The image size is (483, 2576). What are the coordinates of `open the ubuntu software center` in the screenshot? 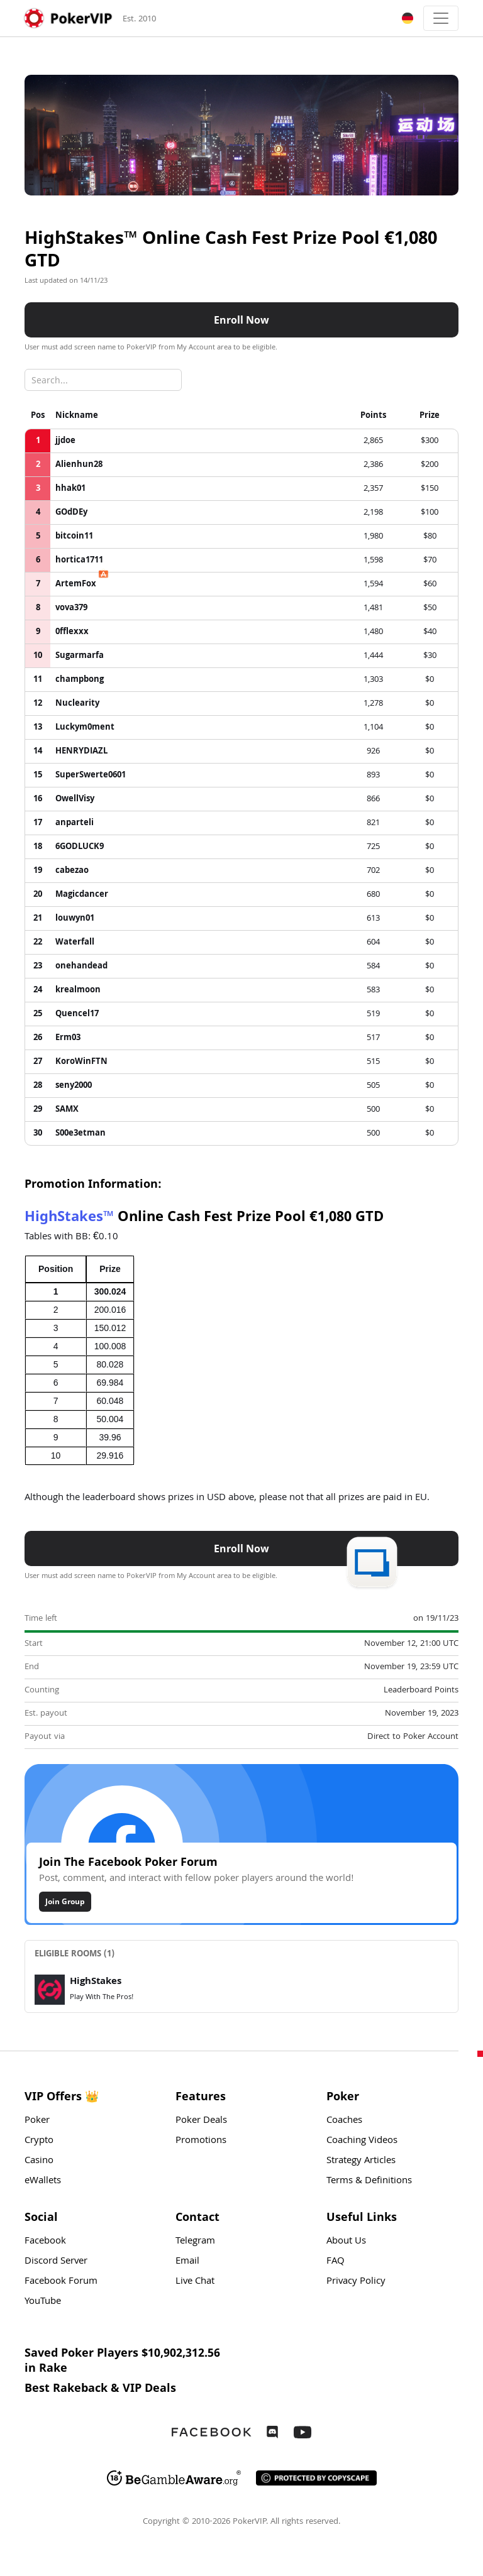 It's located at (103, 574).